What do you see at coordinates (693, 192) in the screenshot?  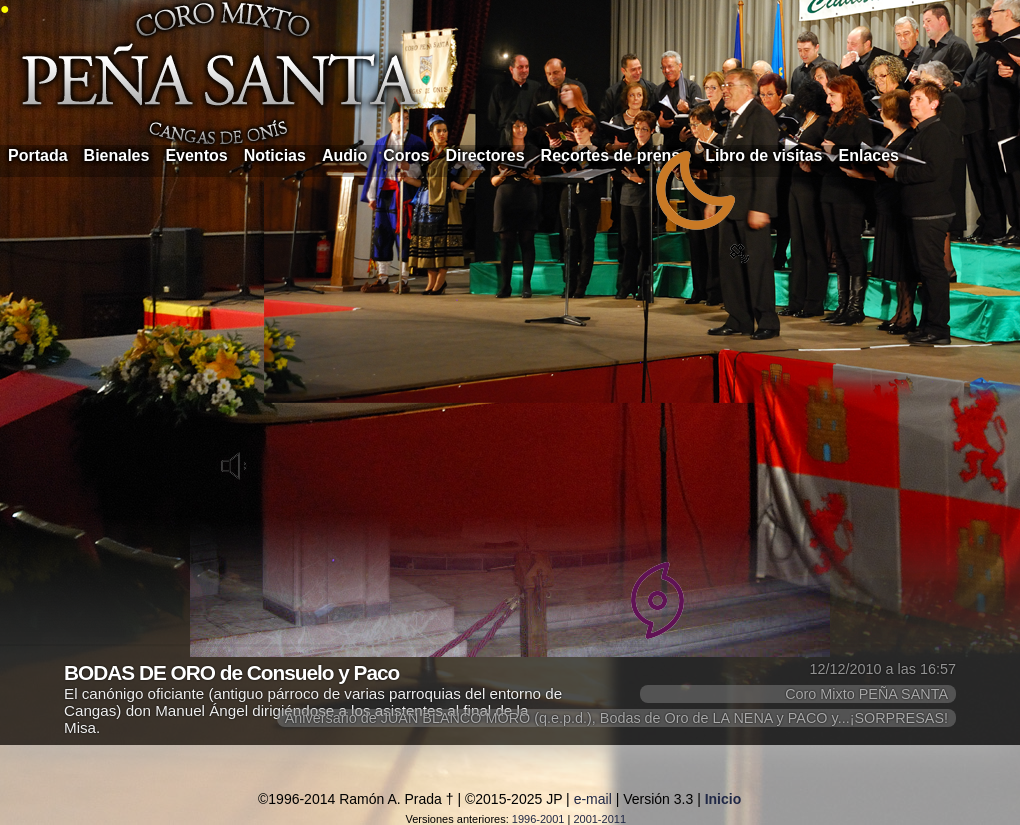 I see `toggle dark mode or night theme` at bounding box center [693, 192].